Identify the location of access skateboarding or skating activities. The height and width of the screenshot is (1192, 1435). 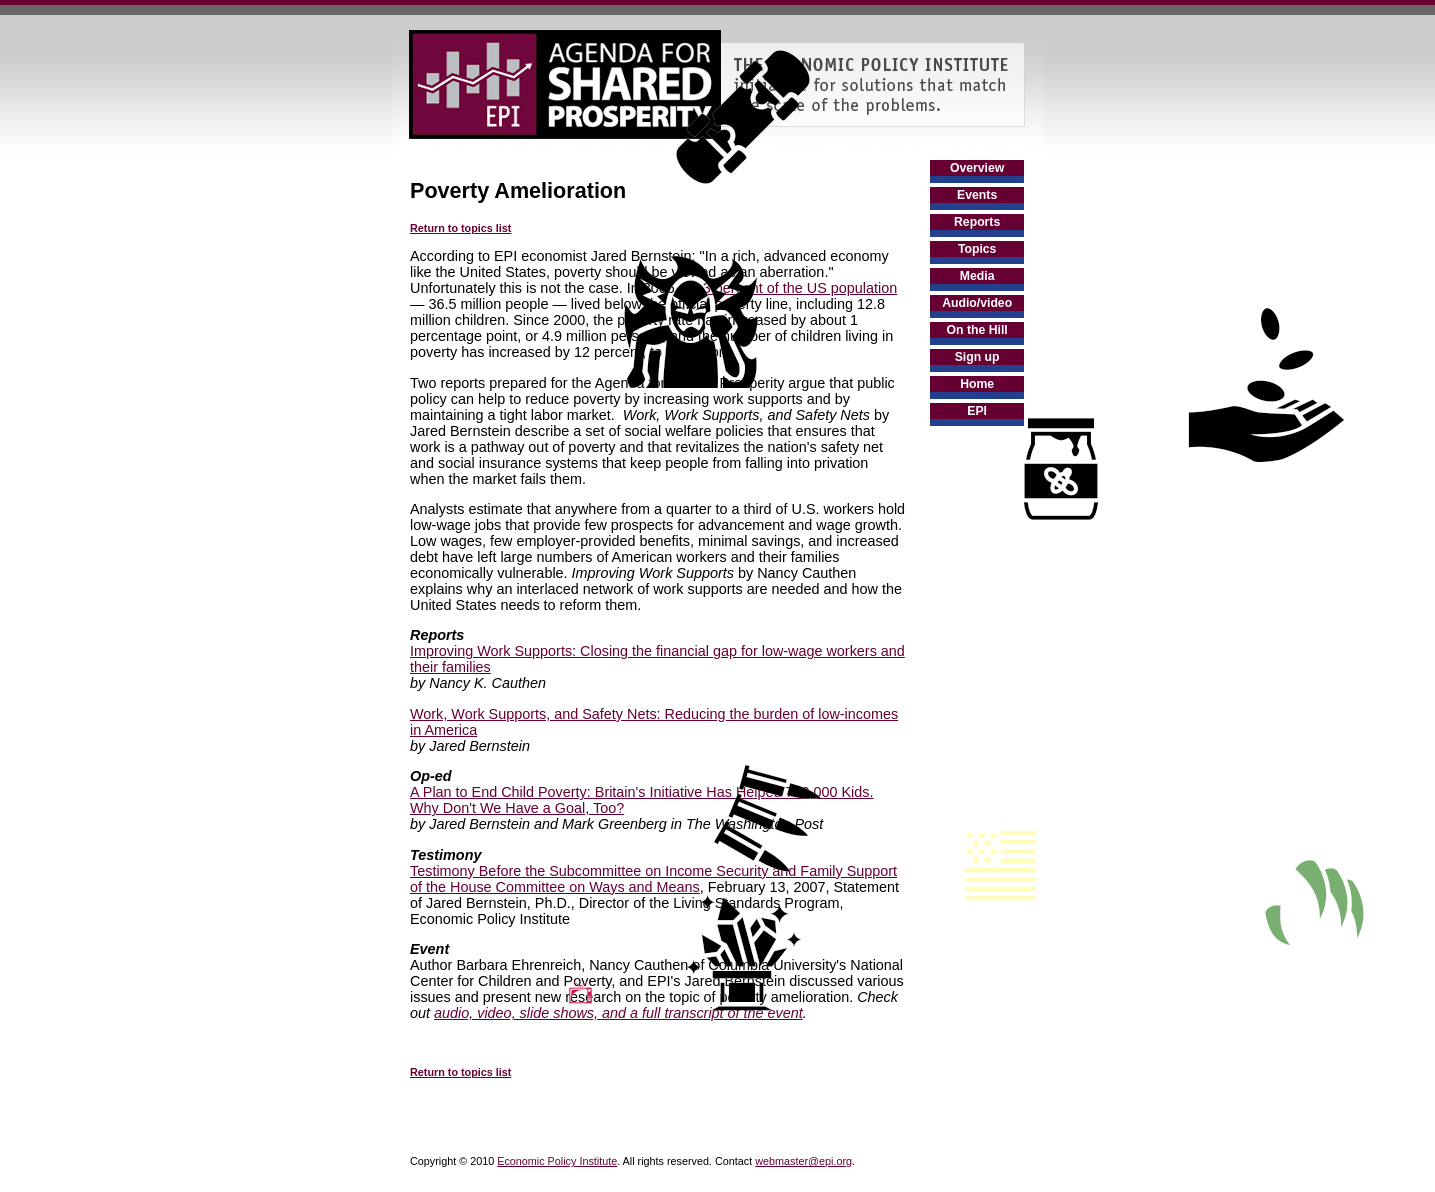
(743, 117).